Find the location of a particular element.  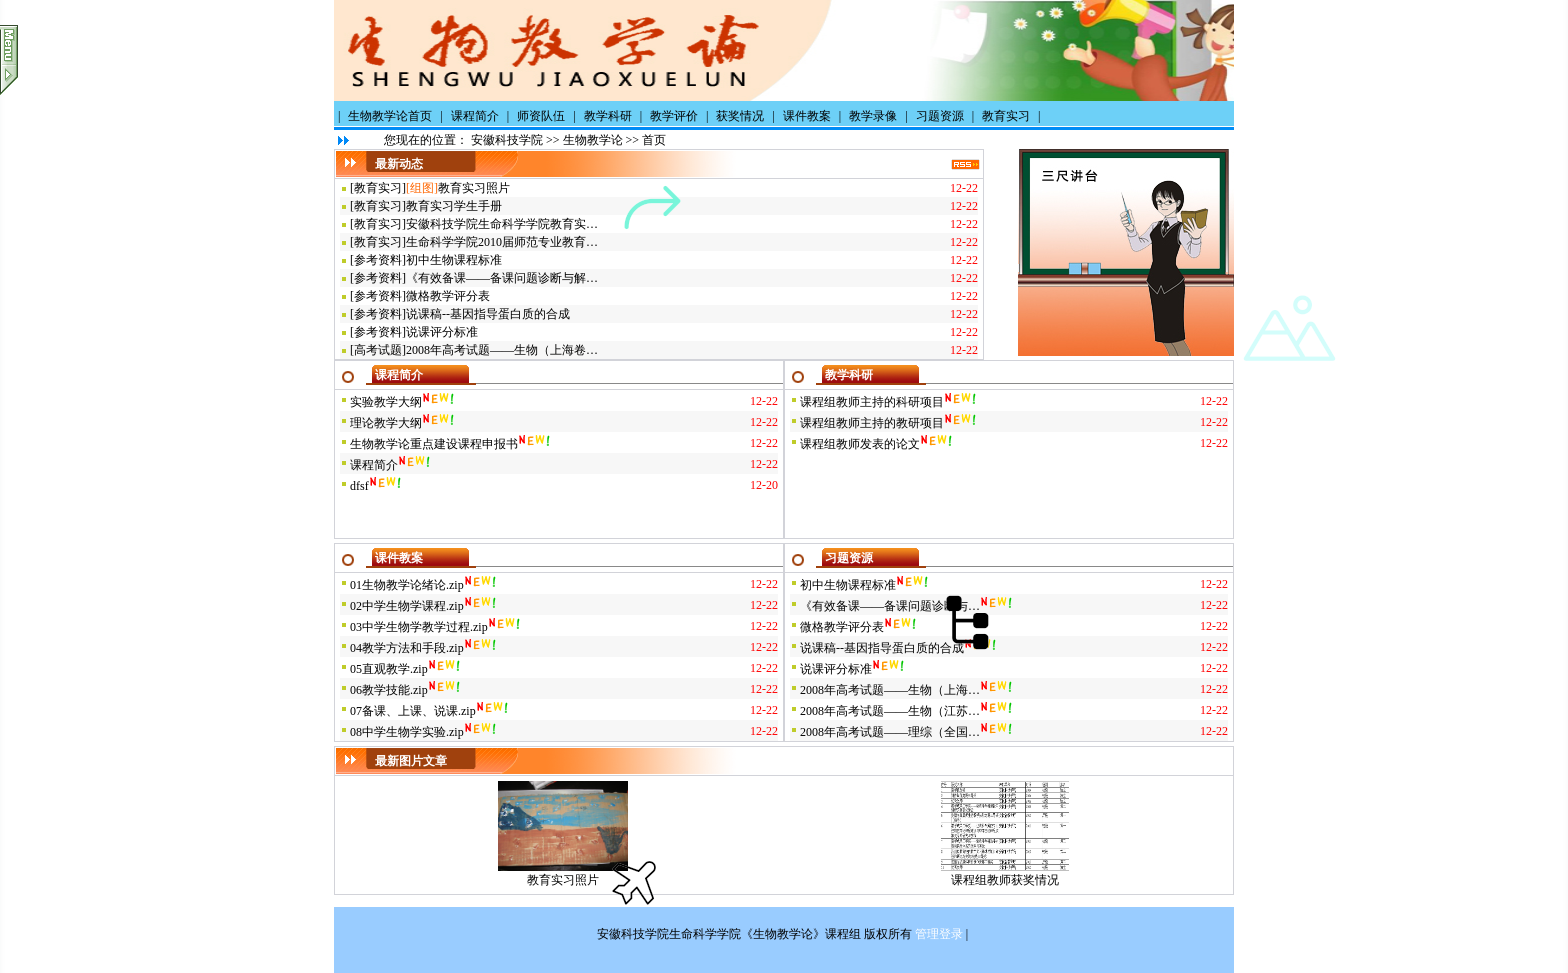

view landscape or nature photos is located at coordinates (1289, 332).